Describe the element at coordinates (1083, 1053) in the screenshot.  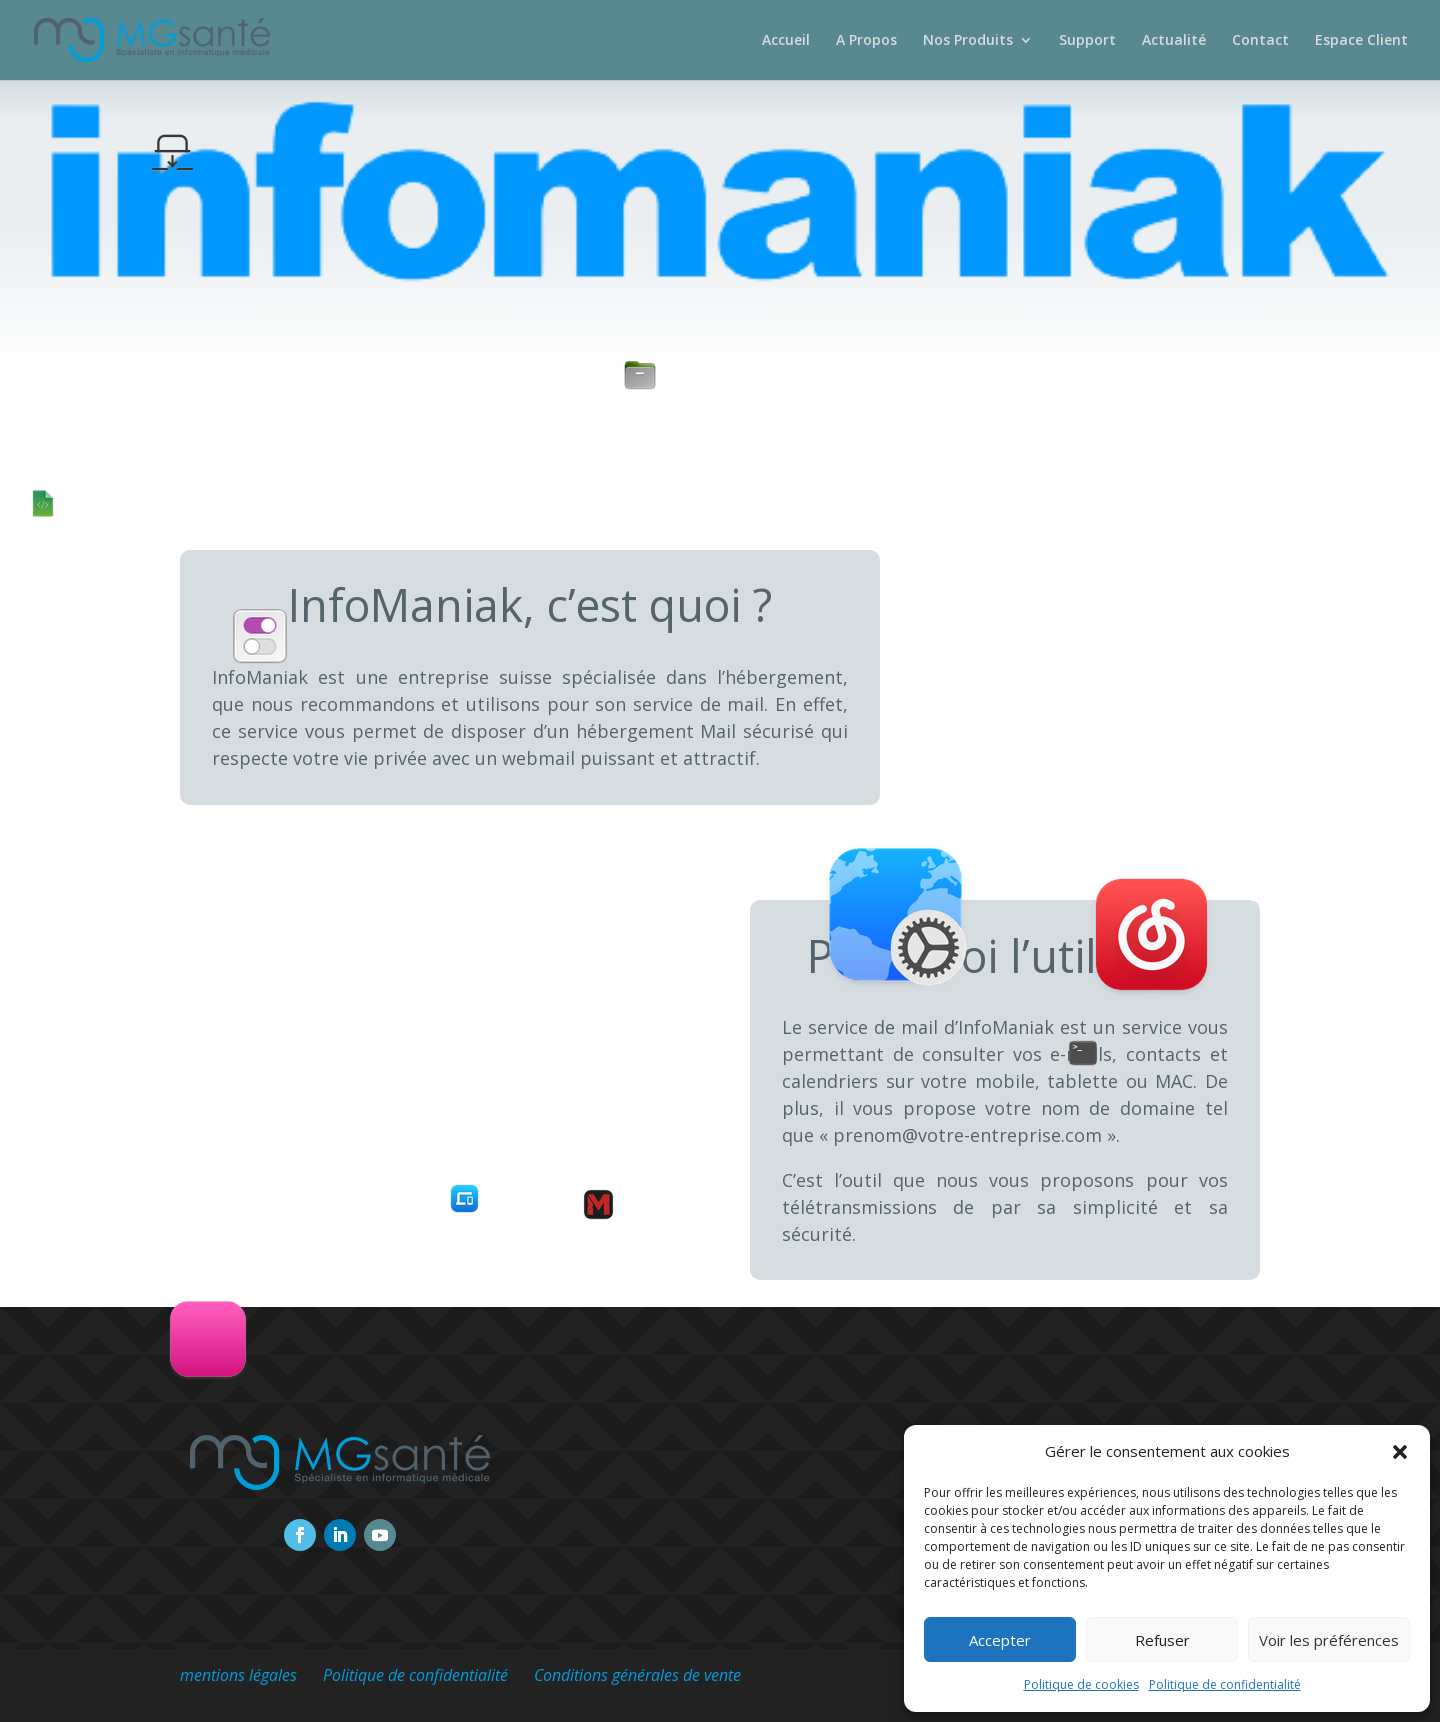
I see `open the terminal application` at that location.